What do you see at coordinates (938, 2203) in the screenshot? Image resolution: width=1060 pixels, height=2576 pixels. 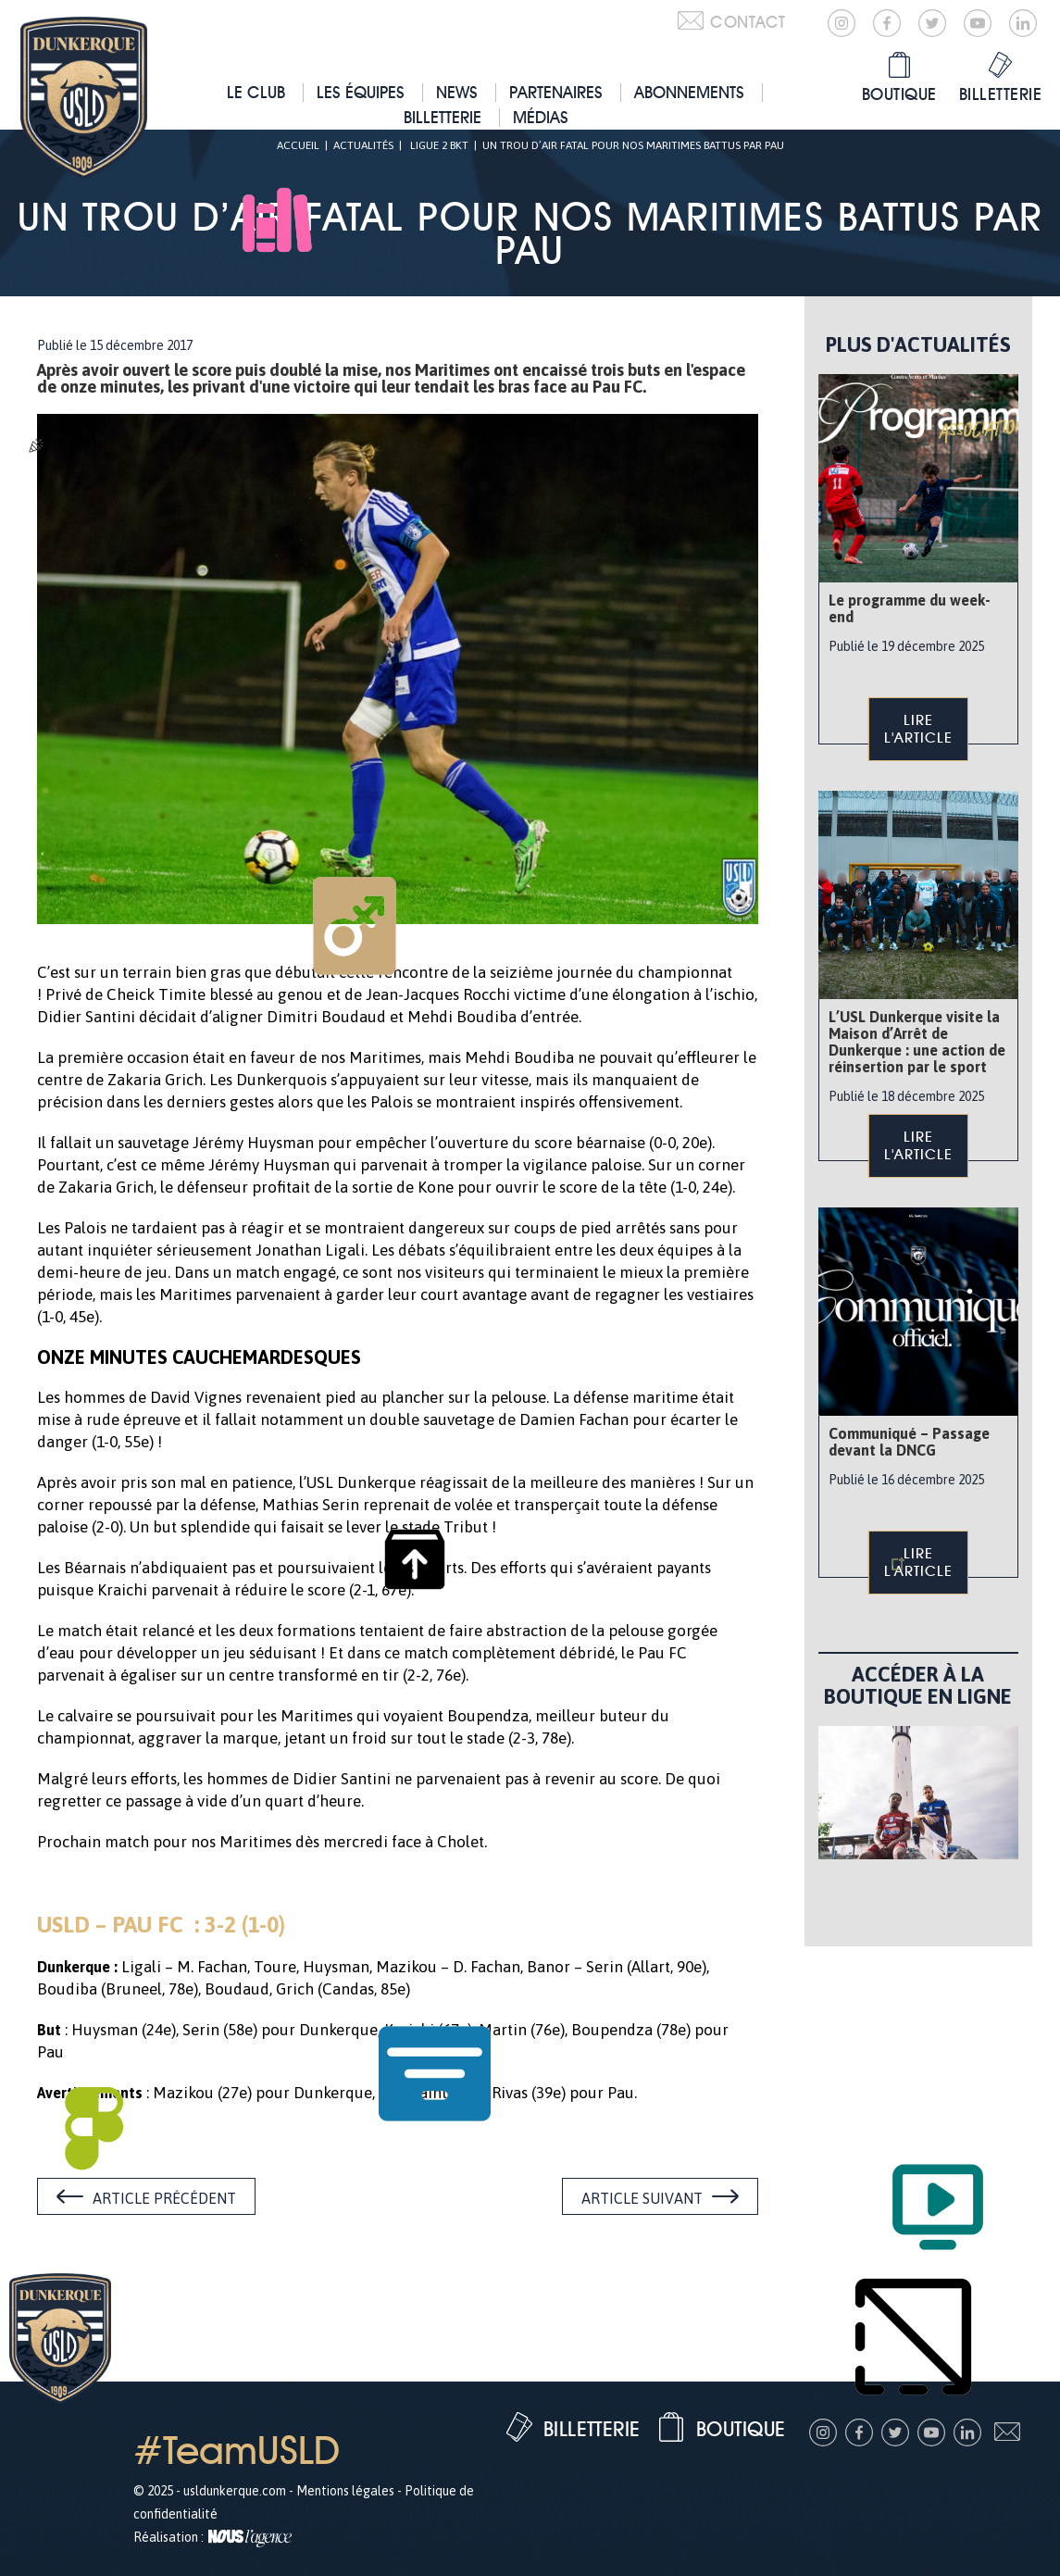 I see `play video on monitor or screen` at bounding box center [938, 2203].